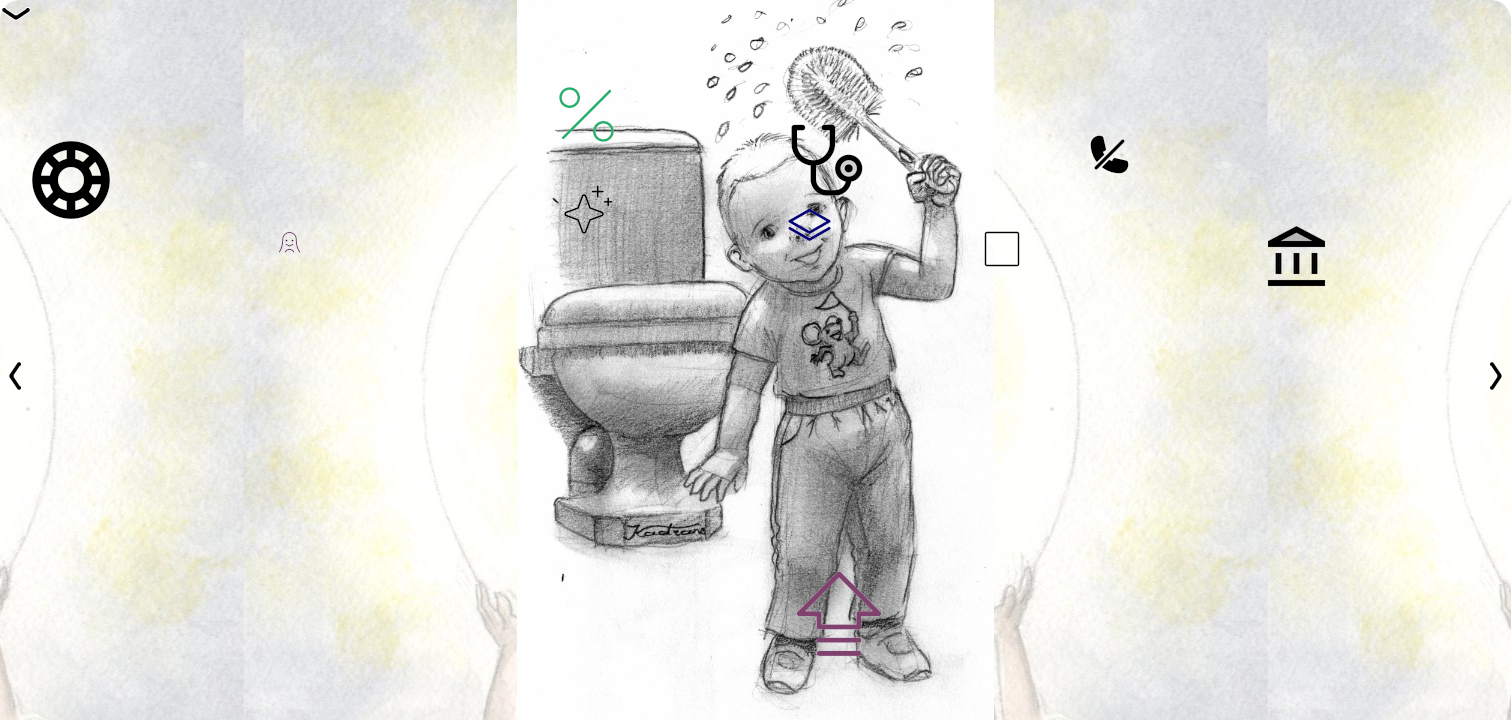 The height and width of the screenshot is (720, 1511). I want to click on access casino or gambling features, so click(71, 180).